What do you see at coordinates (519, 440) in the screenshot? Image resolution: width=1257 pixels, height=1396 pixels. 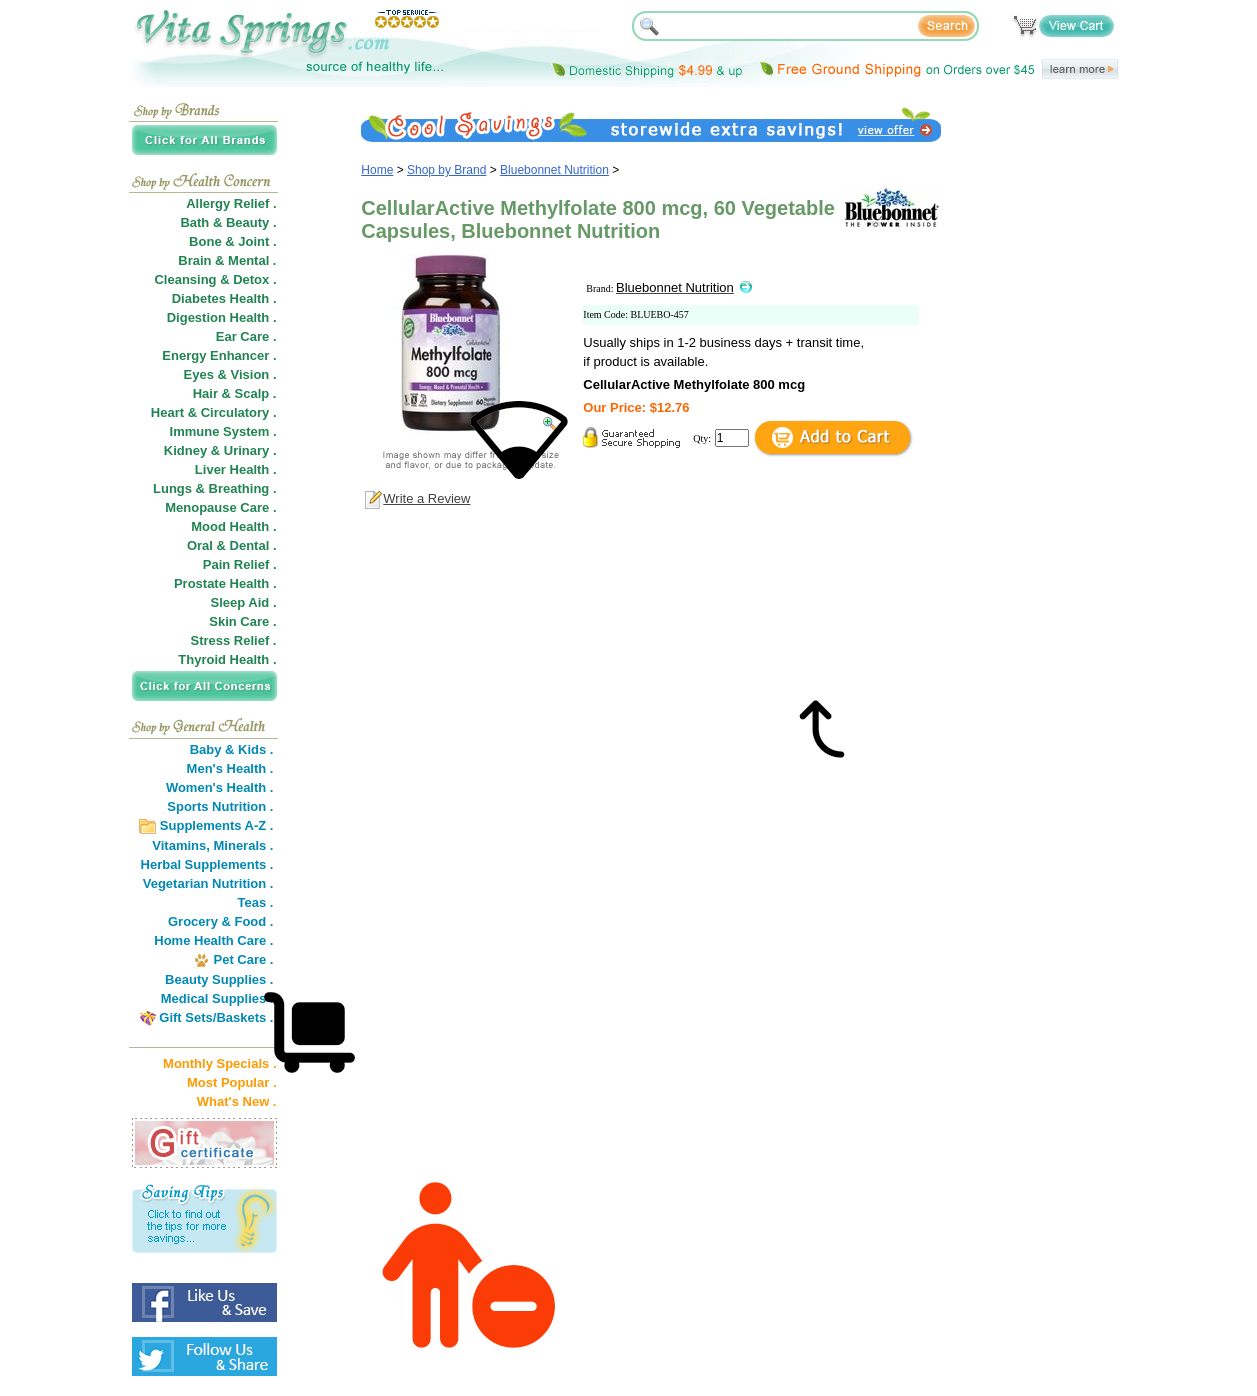 I see `indicates weak wifi signal strength` at bounding box center [519, 440].